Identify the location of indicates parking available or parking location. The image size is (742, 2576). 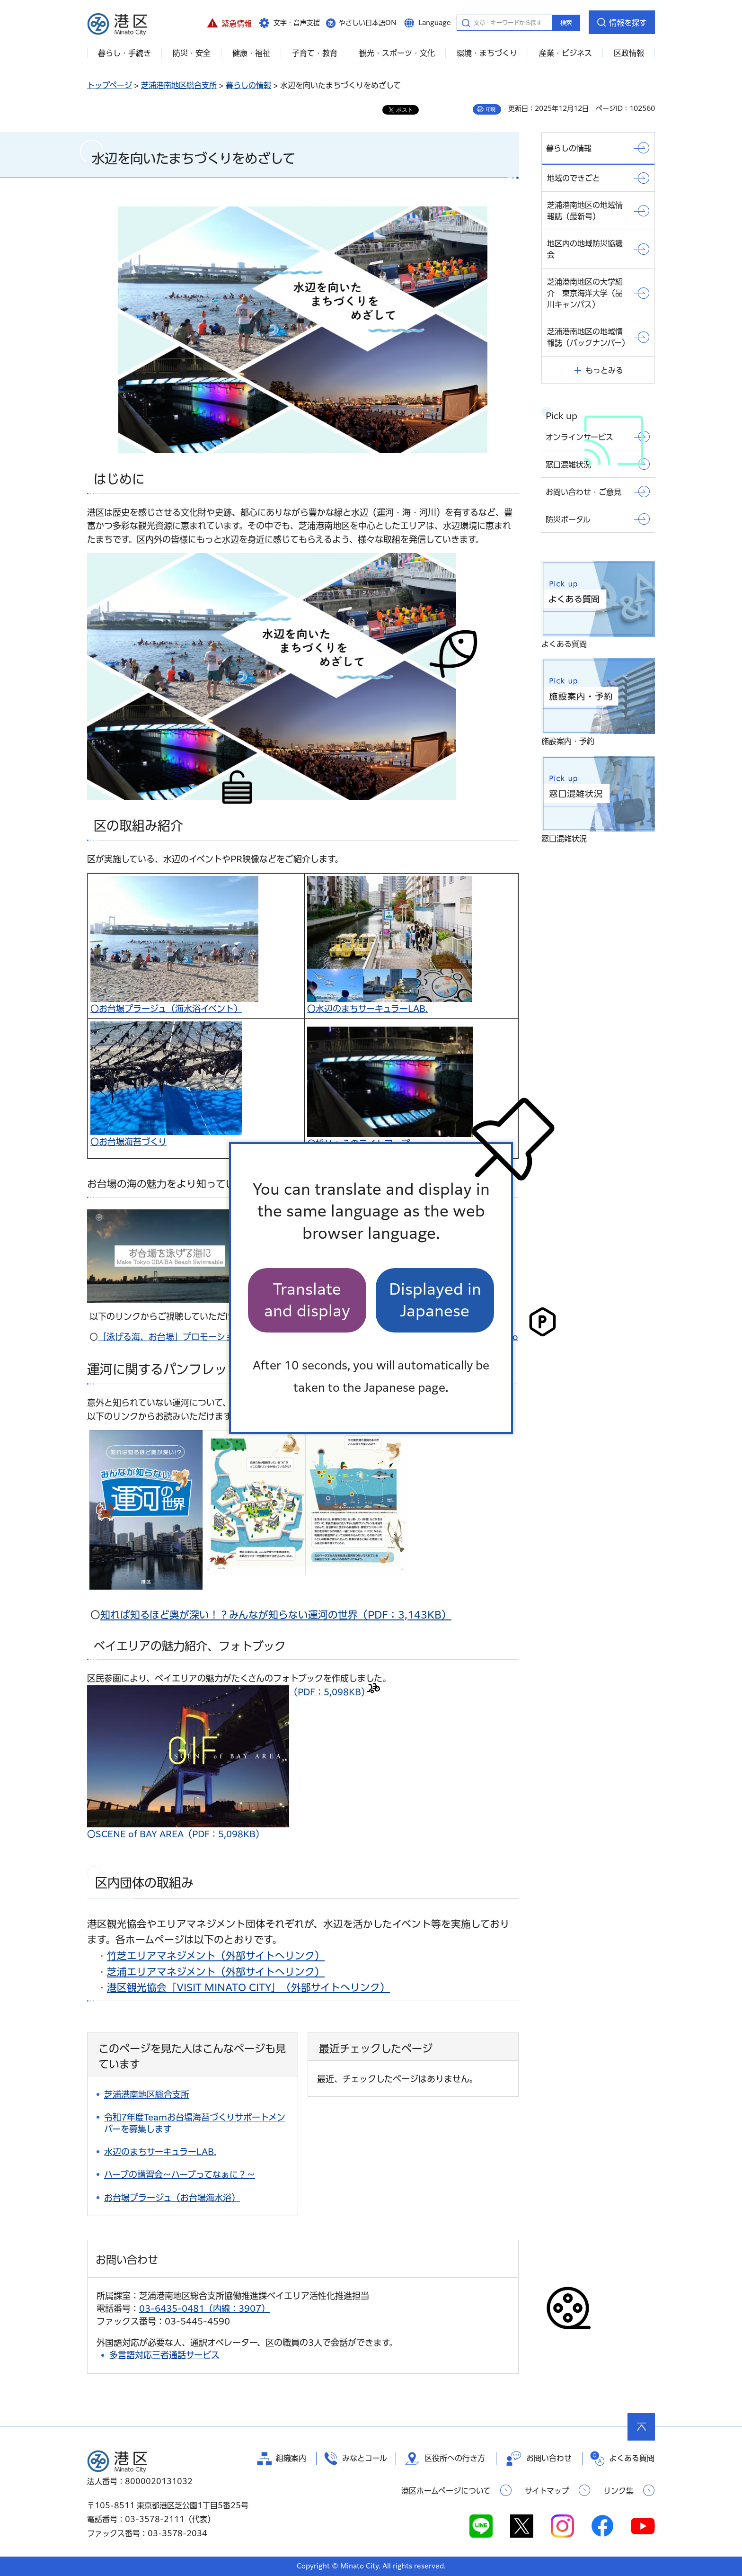
(542, 1322).